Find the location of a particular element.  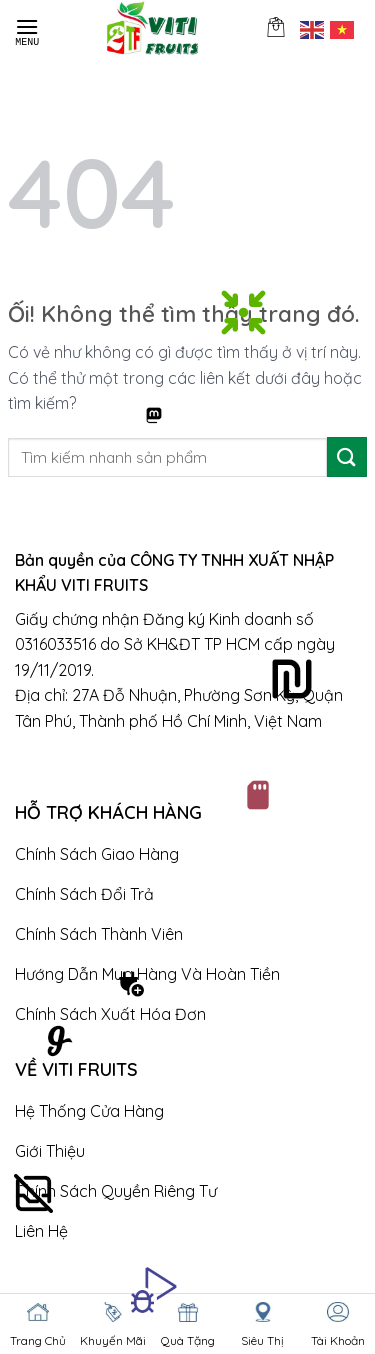

inbox disabled or unavailable is located at coordinates (33, 1193).